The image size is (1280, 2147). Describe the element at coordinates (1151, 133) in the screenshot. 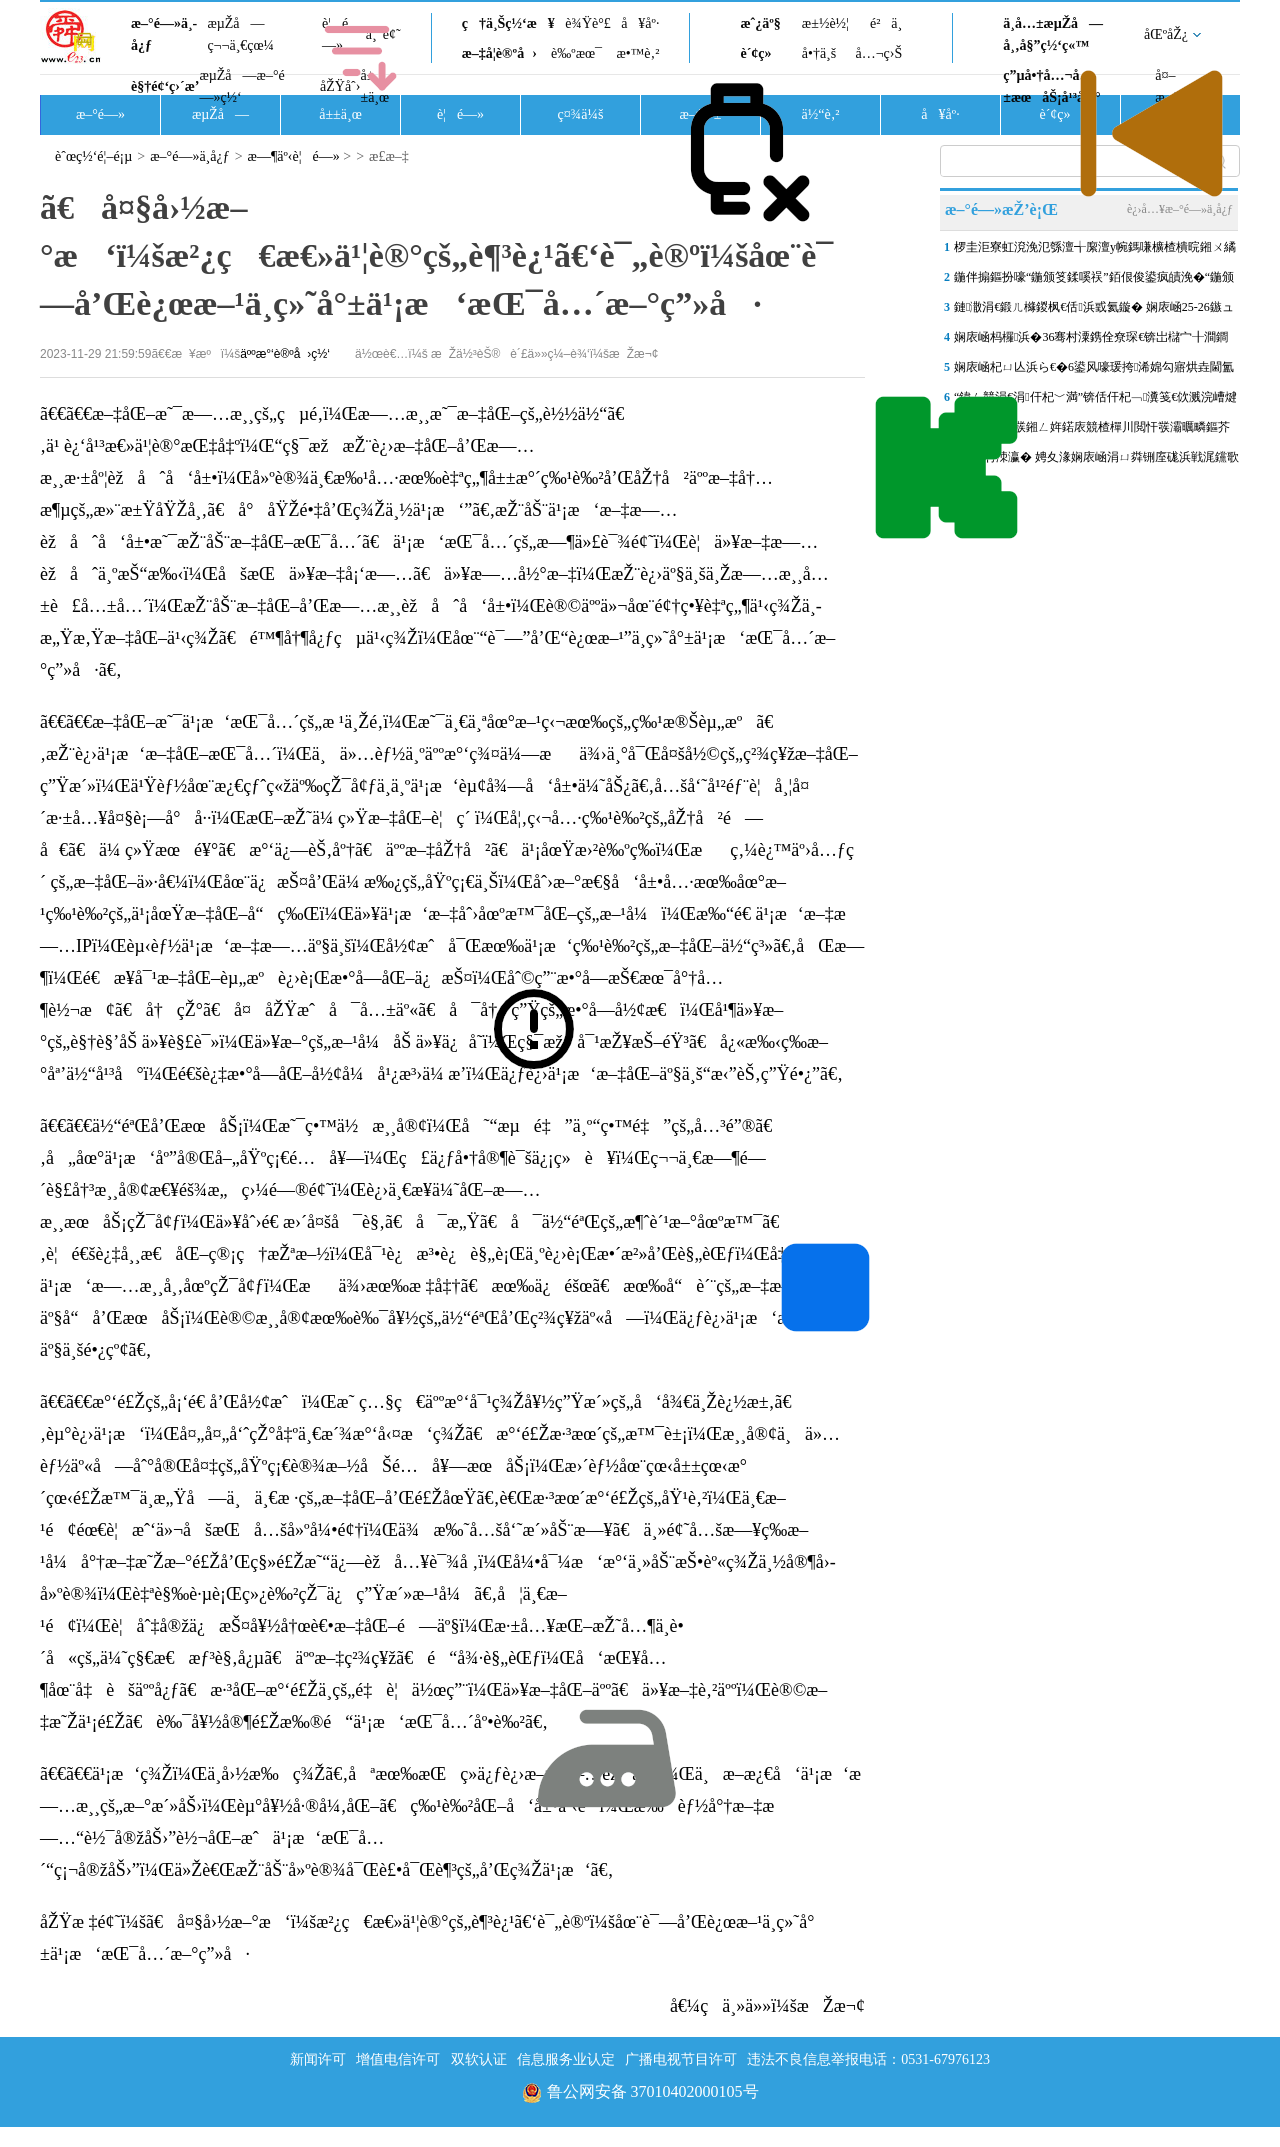

I see `skip to previous track` at that location.